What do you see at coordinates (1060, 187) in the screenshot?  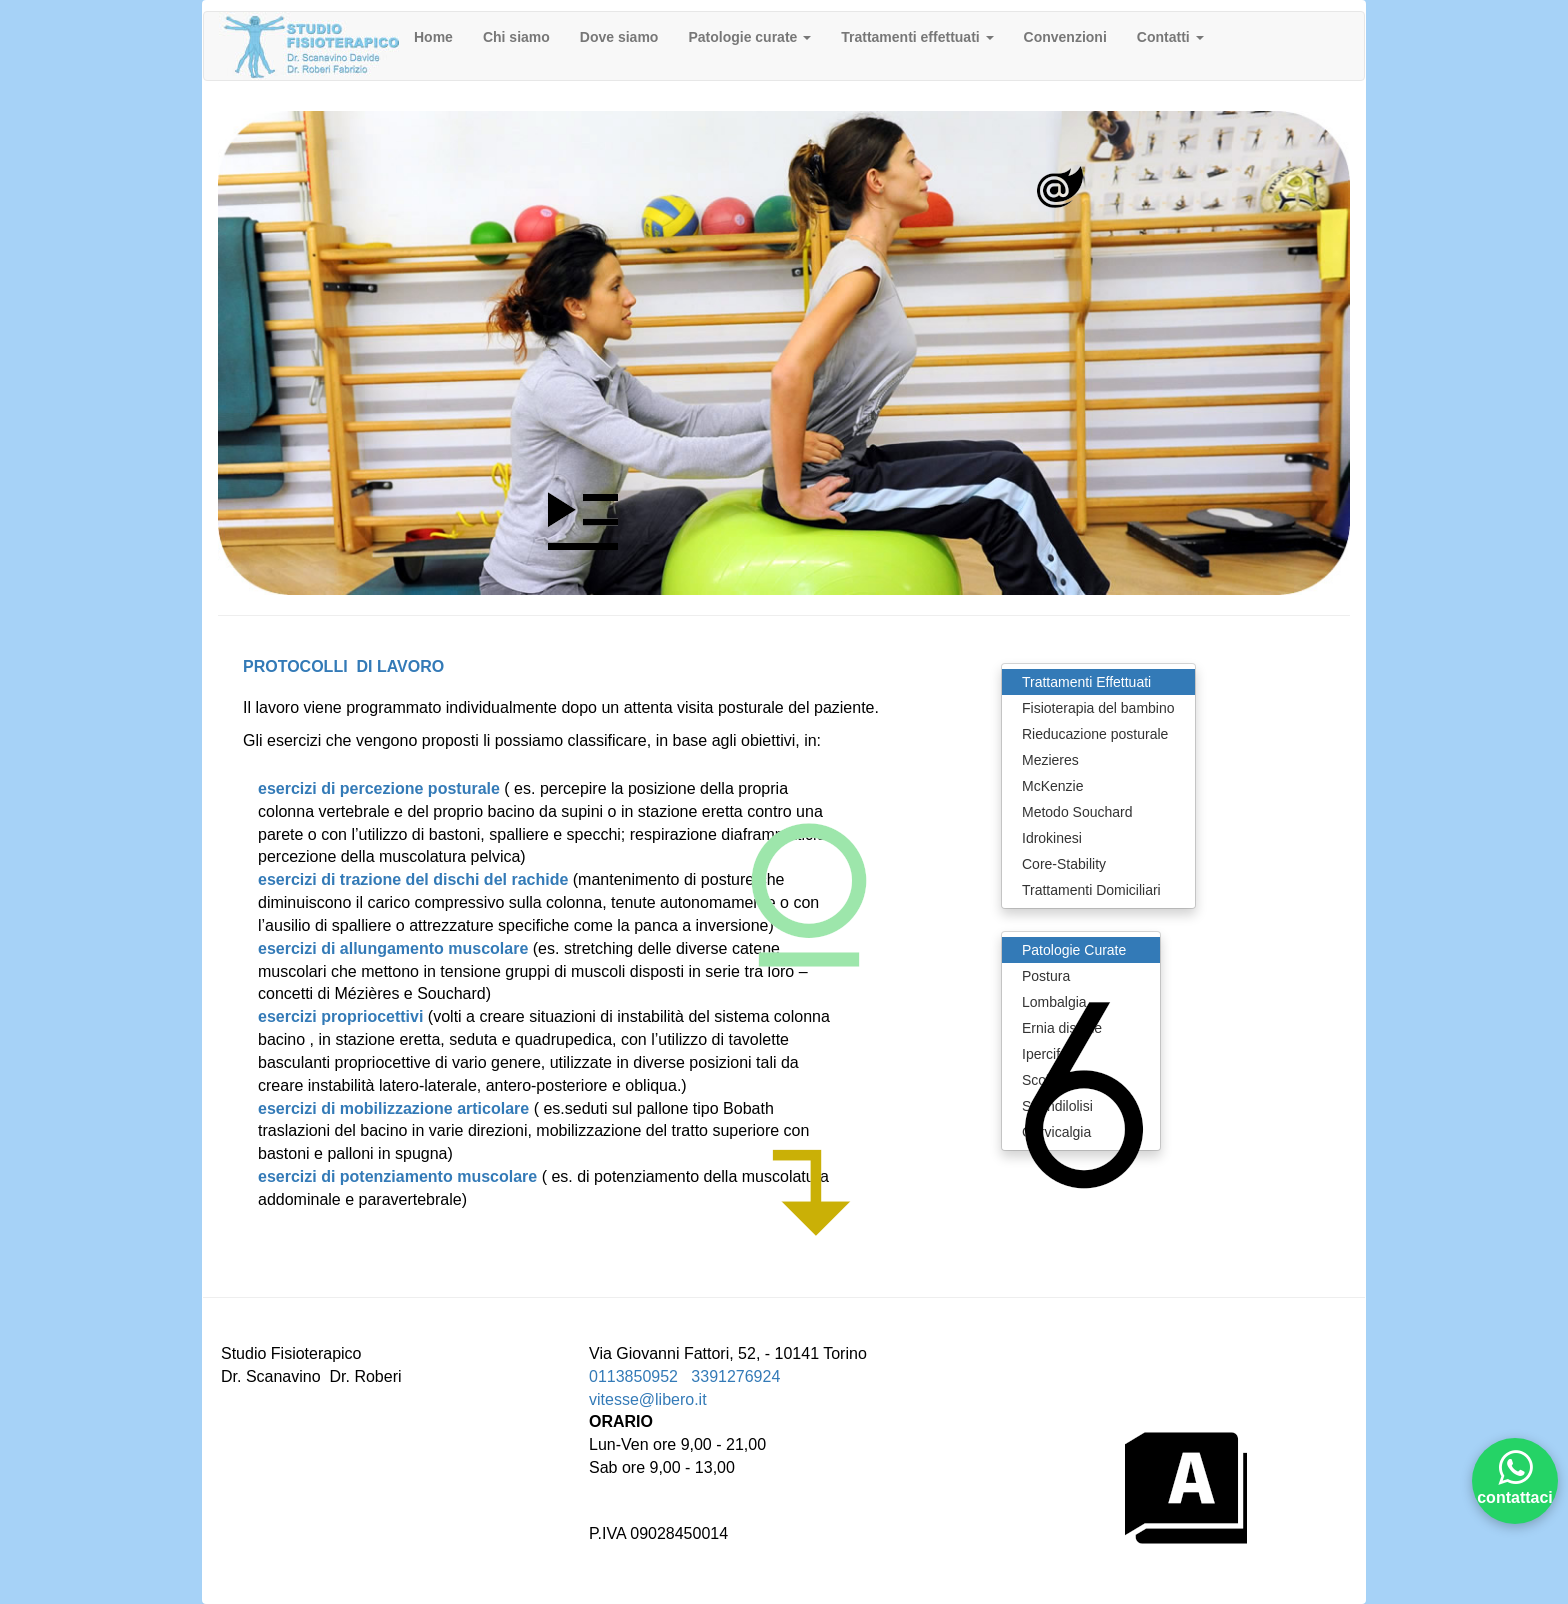 I see `Blazor framework logo` at bounding box center [1060, 187].